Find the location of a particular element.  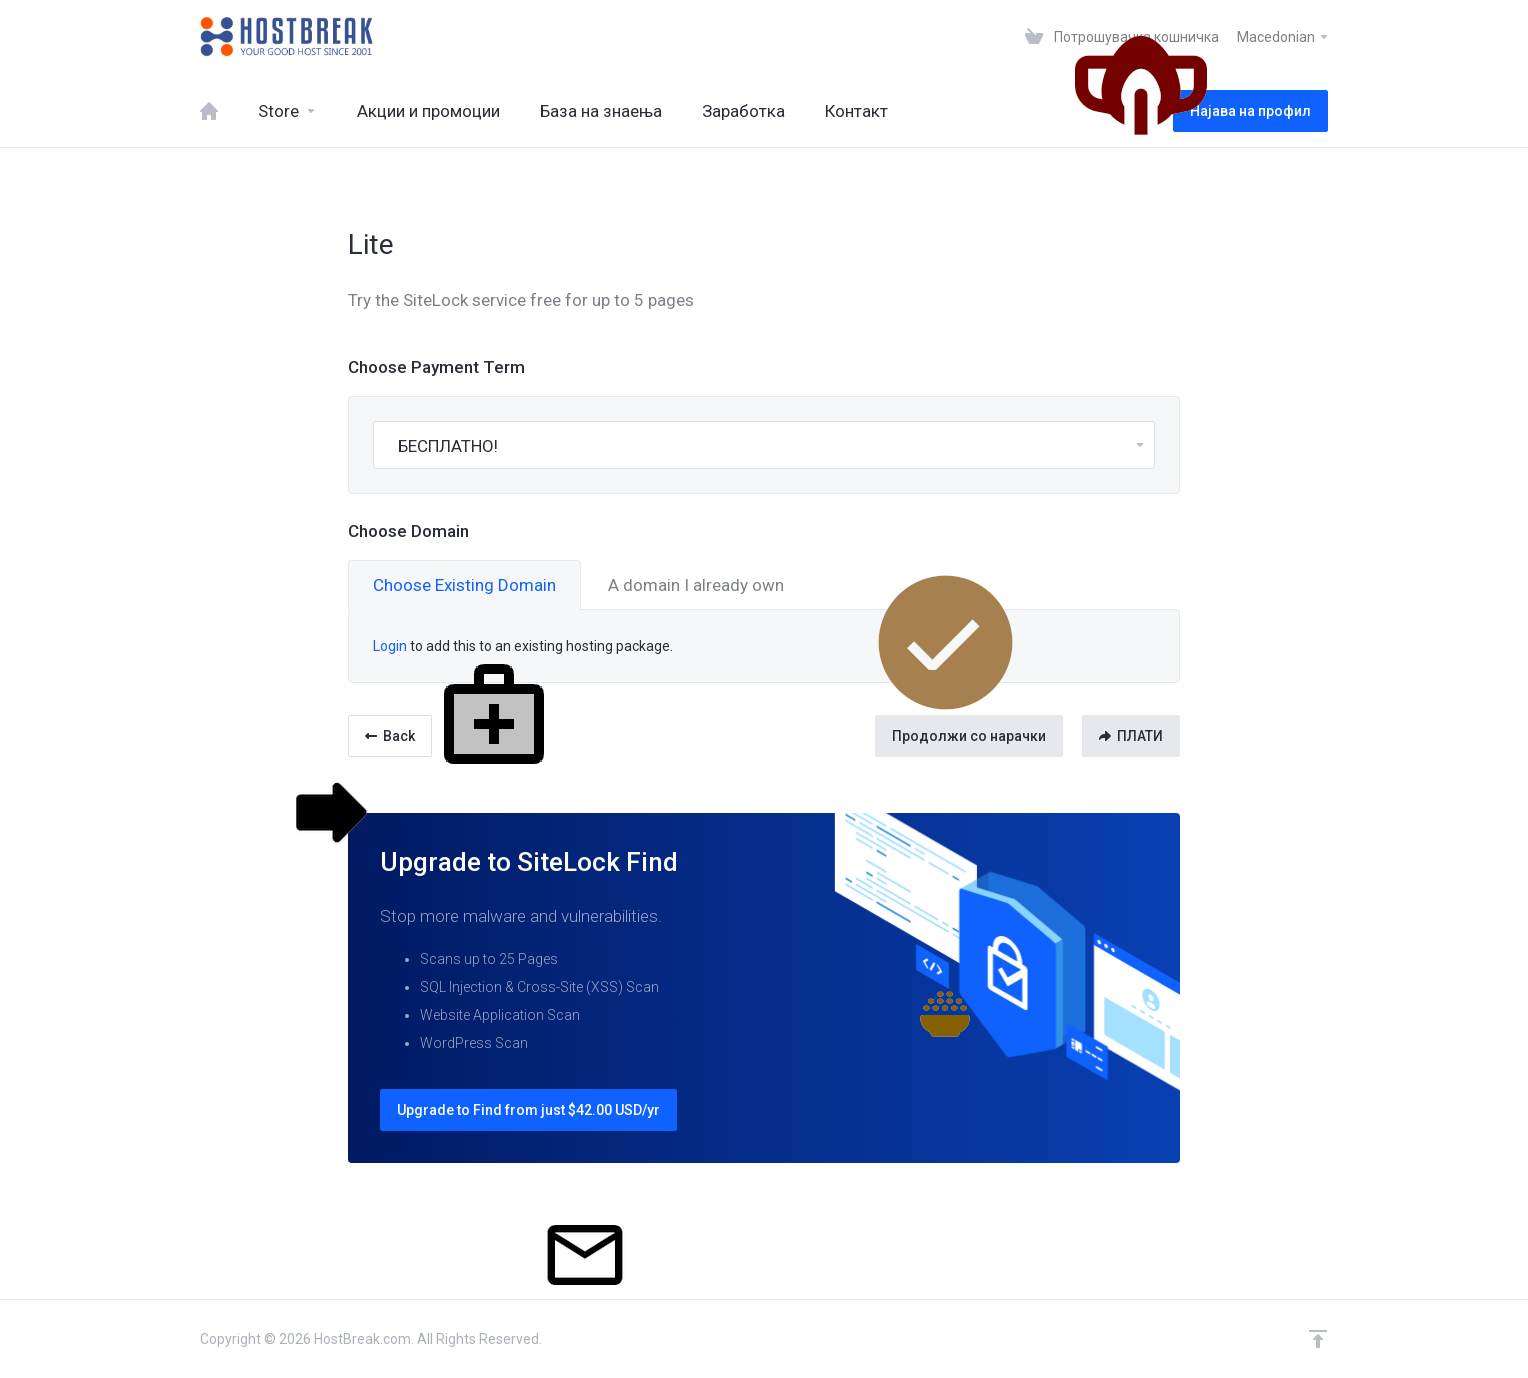

view rice or grain-based meal options is located at coordinates (945, 1015).